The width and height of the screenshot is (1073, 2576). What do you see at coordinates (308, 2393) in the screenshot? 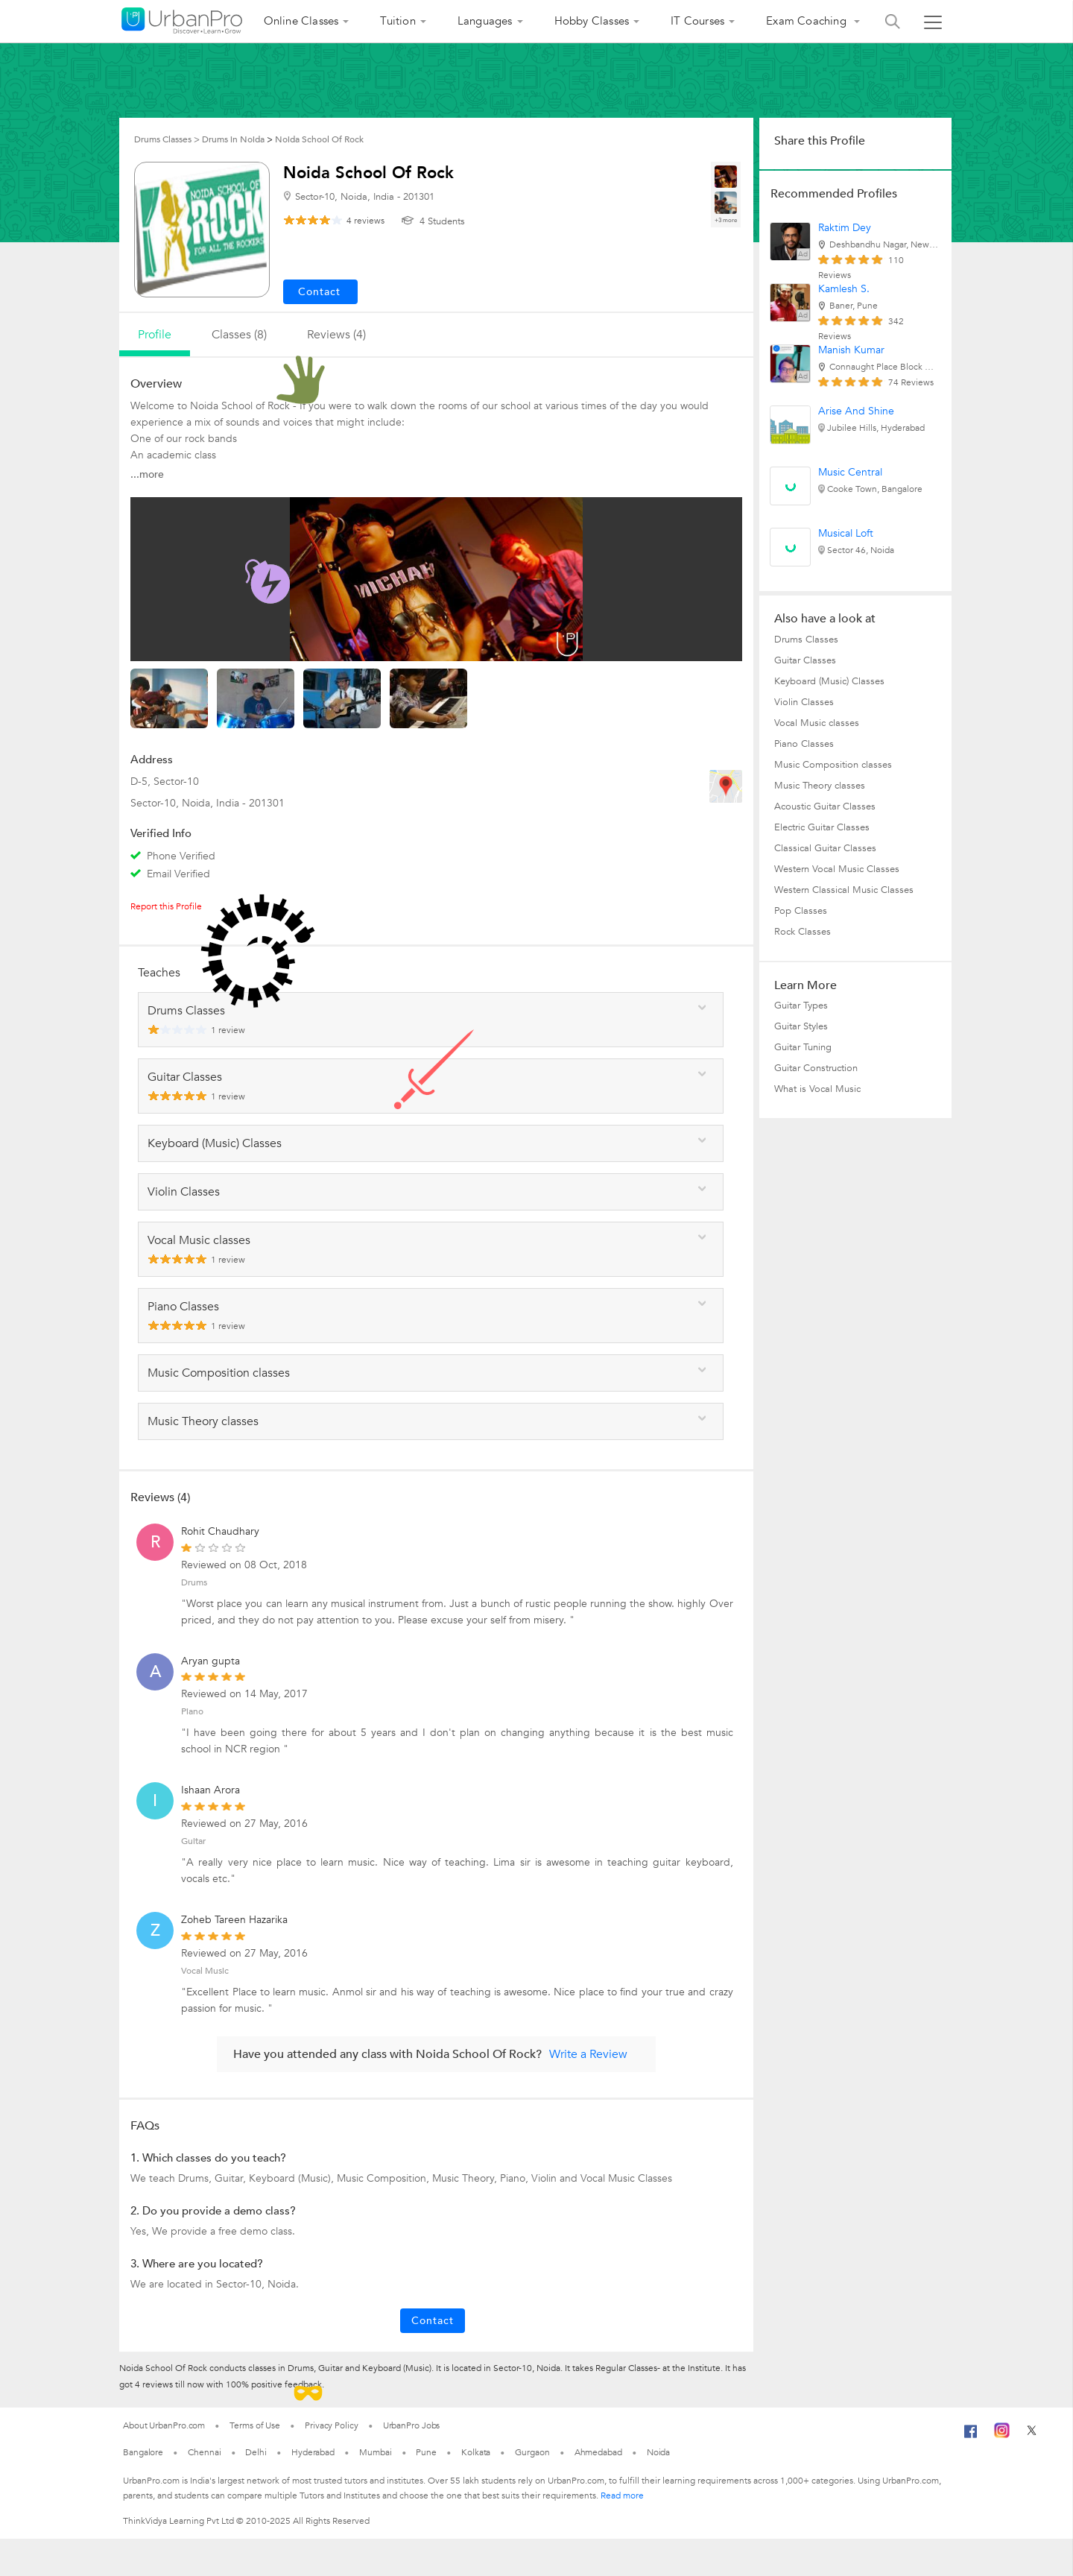
I see `enable incognito or private browsing mode` at bounding box center [308, 2393].